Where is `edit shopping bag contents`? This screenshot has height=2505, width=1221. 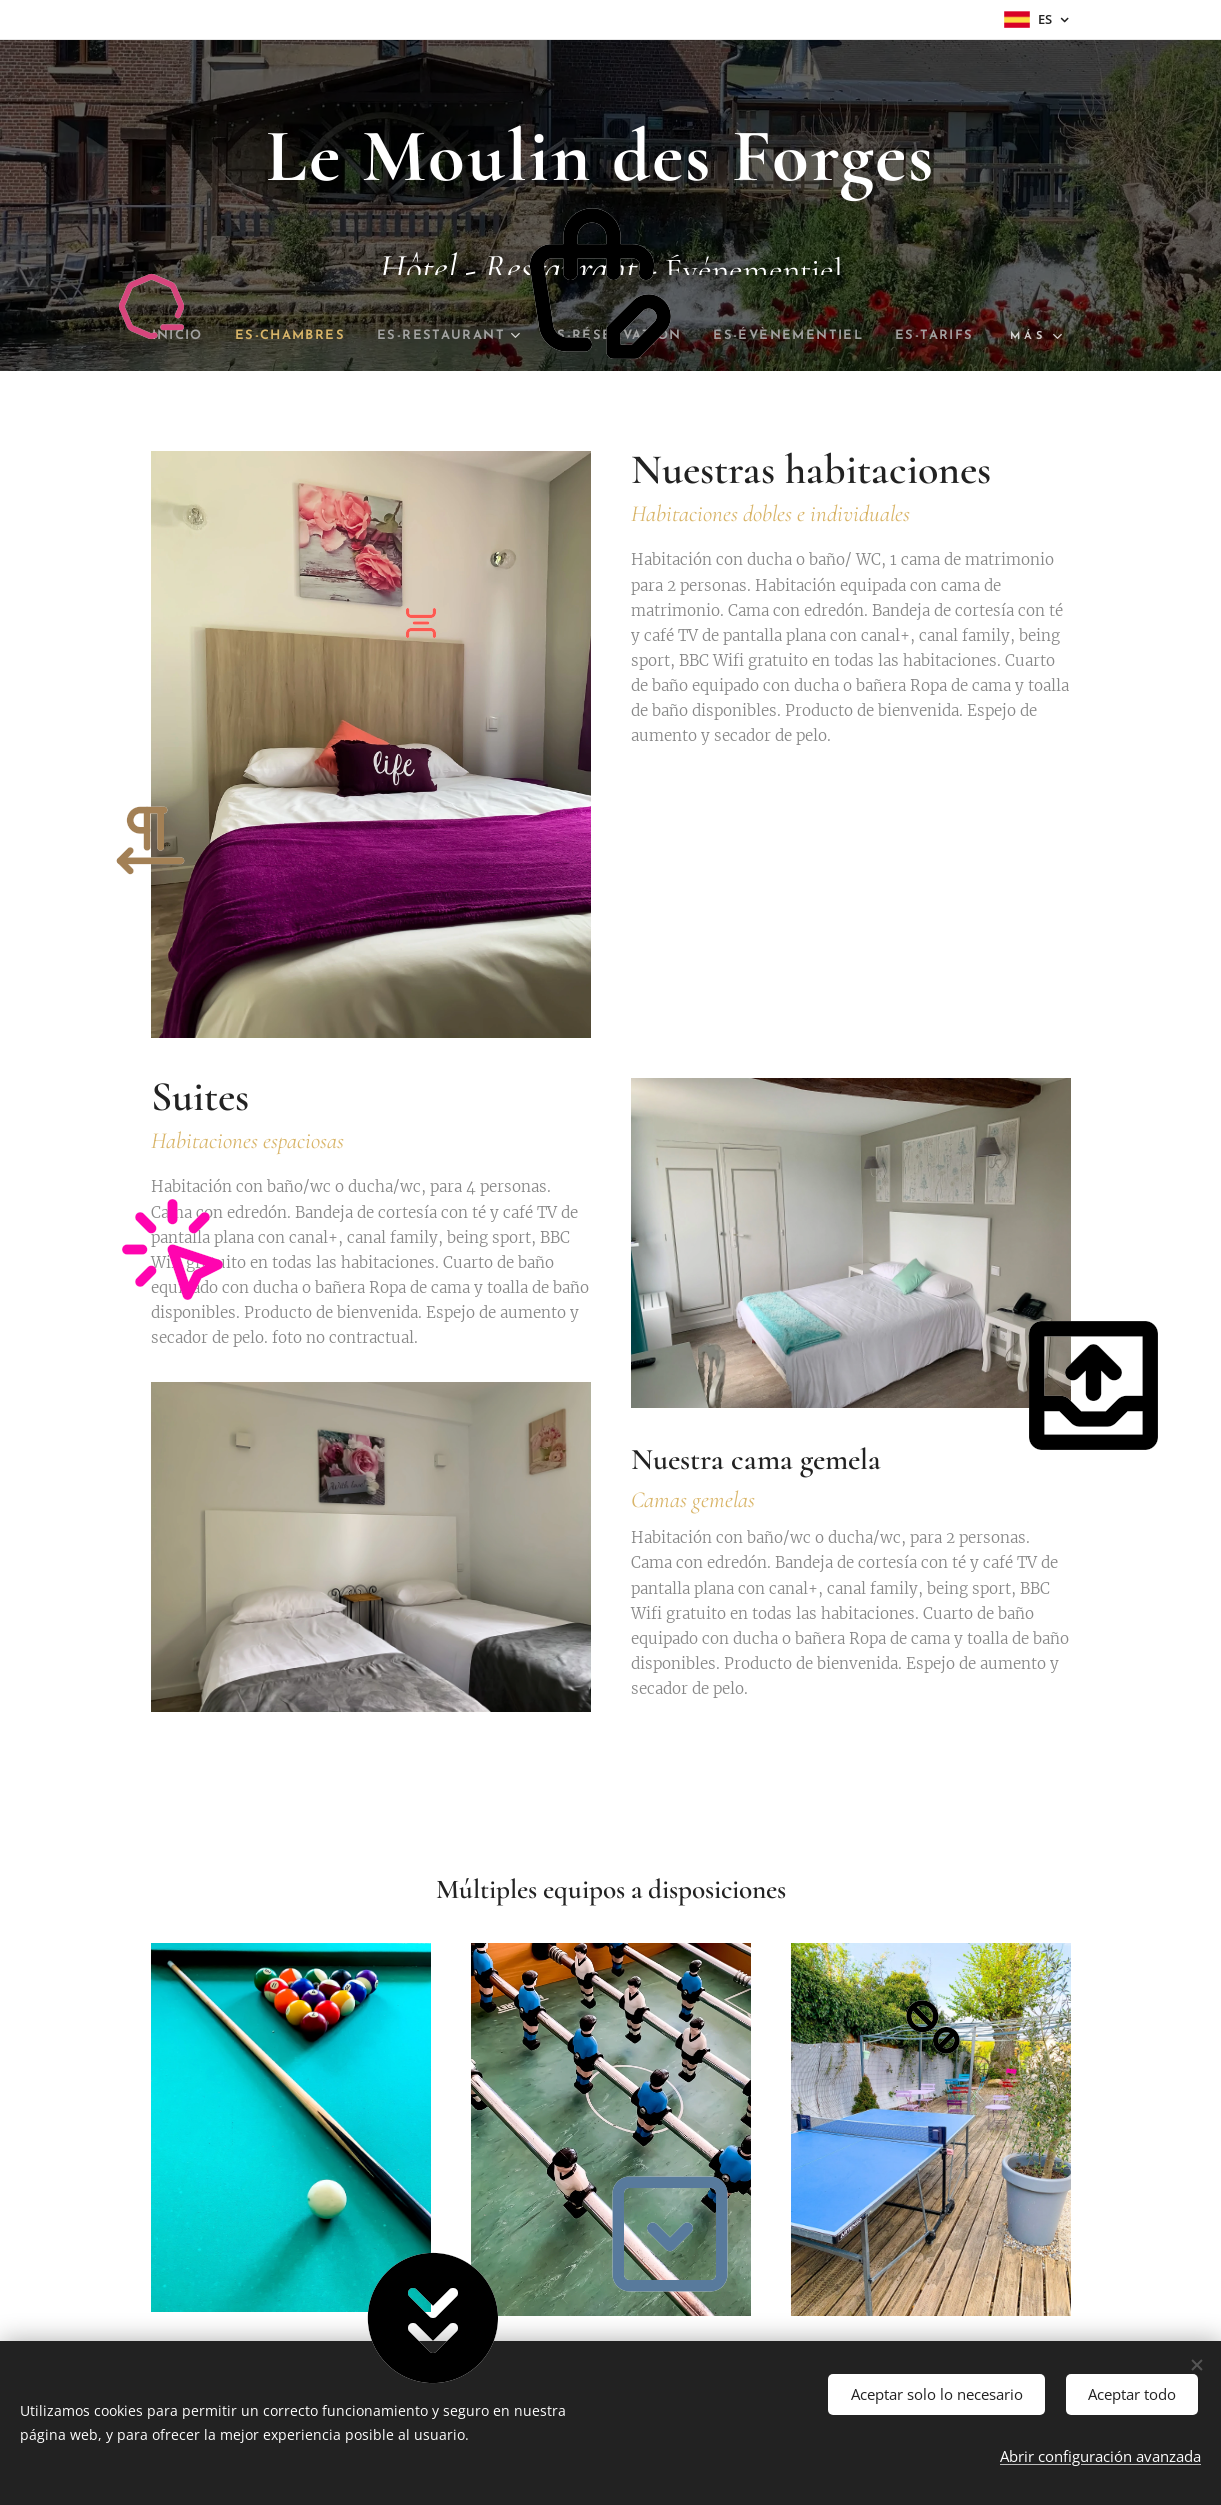 edit shopping bag contents is located at coordinates (592, 280).